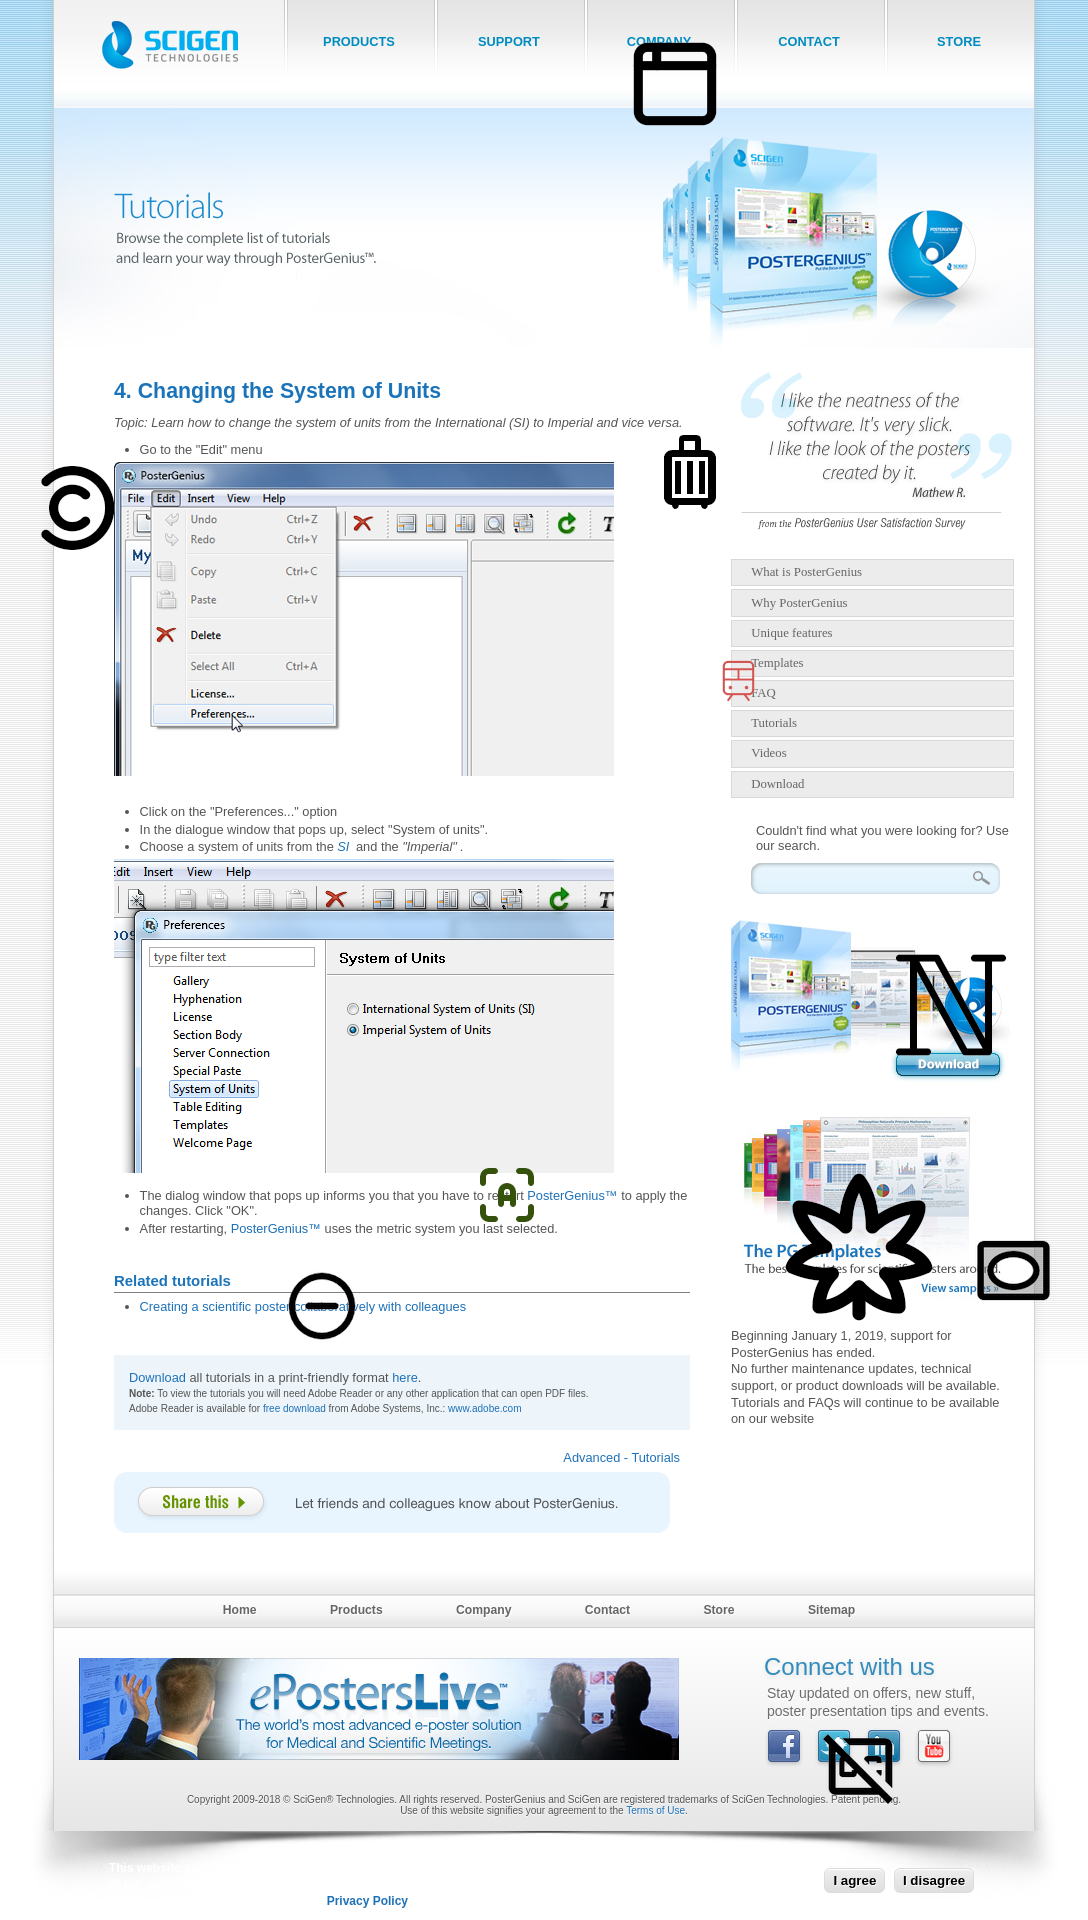 This screenshot has width=1088, height=1920. Describe the element at coordinates (738, 679) in the screenshot. I see `access train schedules or rail transit options` at that location.